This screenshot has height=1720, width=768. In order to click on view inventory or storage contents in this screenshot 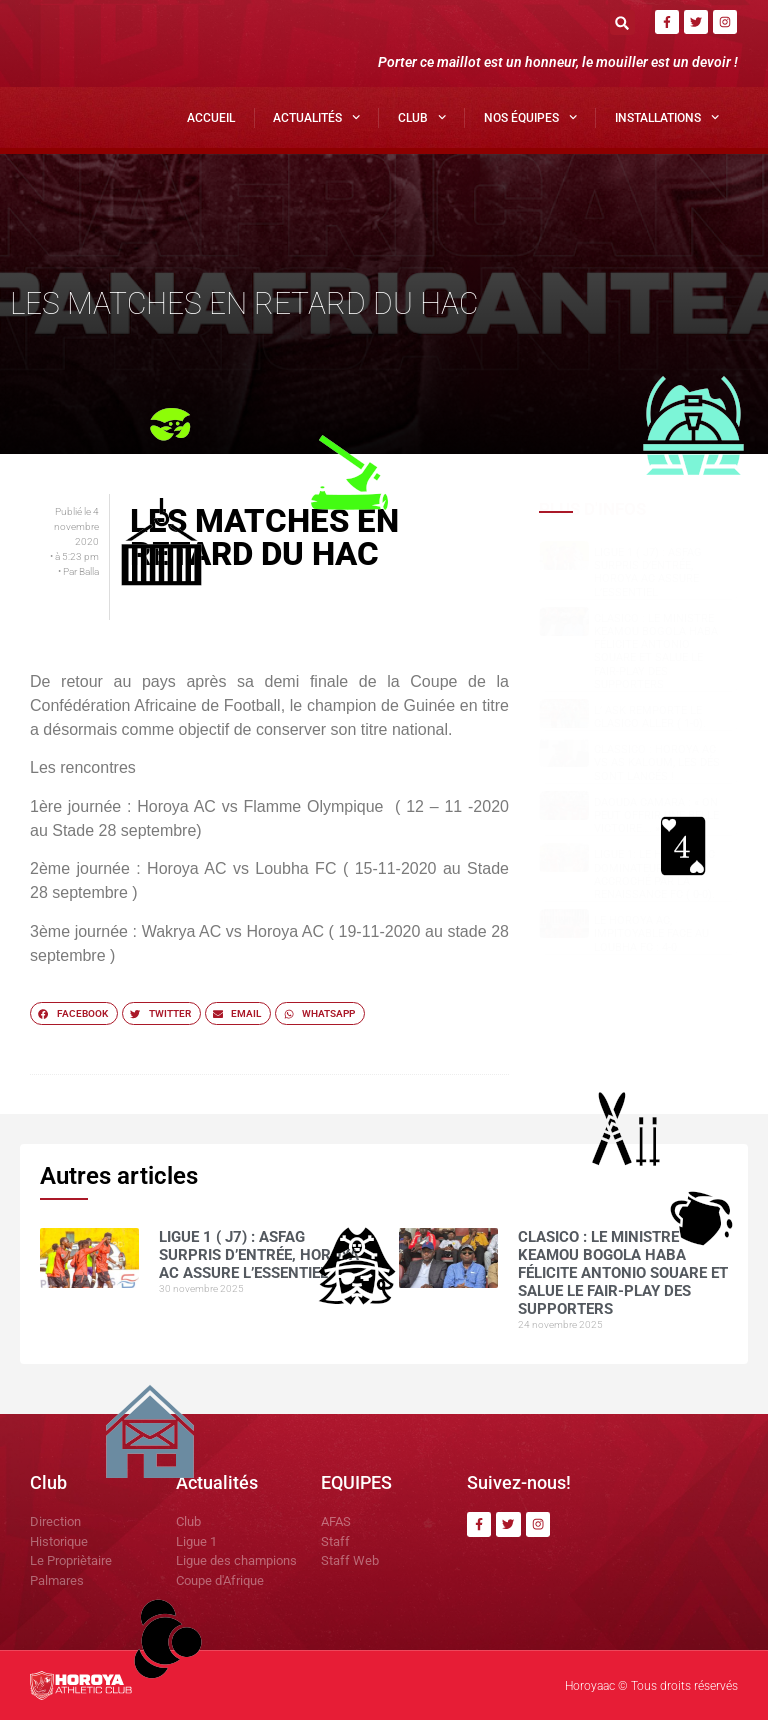, I will do `click(161, 542)`.